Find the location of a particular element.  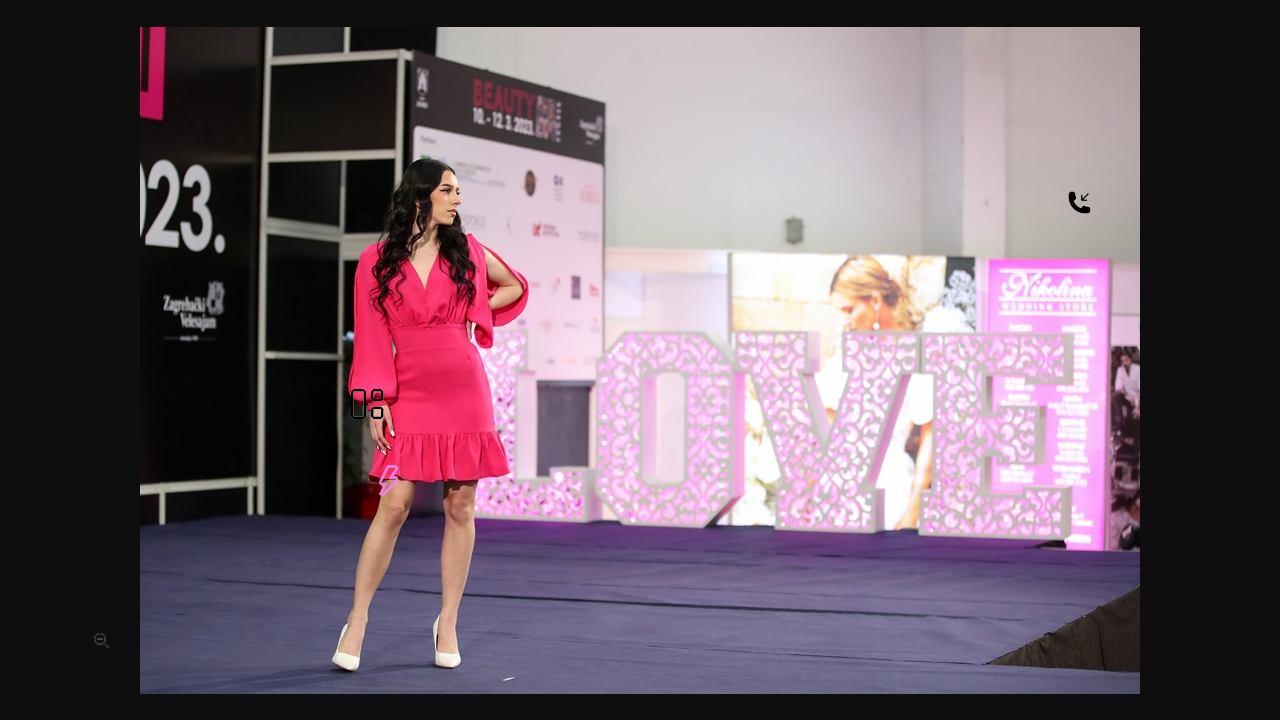

toggle editor layout view is located at coordinates (366, 404).